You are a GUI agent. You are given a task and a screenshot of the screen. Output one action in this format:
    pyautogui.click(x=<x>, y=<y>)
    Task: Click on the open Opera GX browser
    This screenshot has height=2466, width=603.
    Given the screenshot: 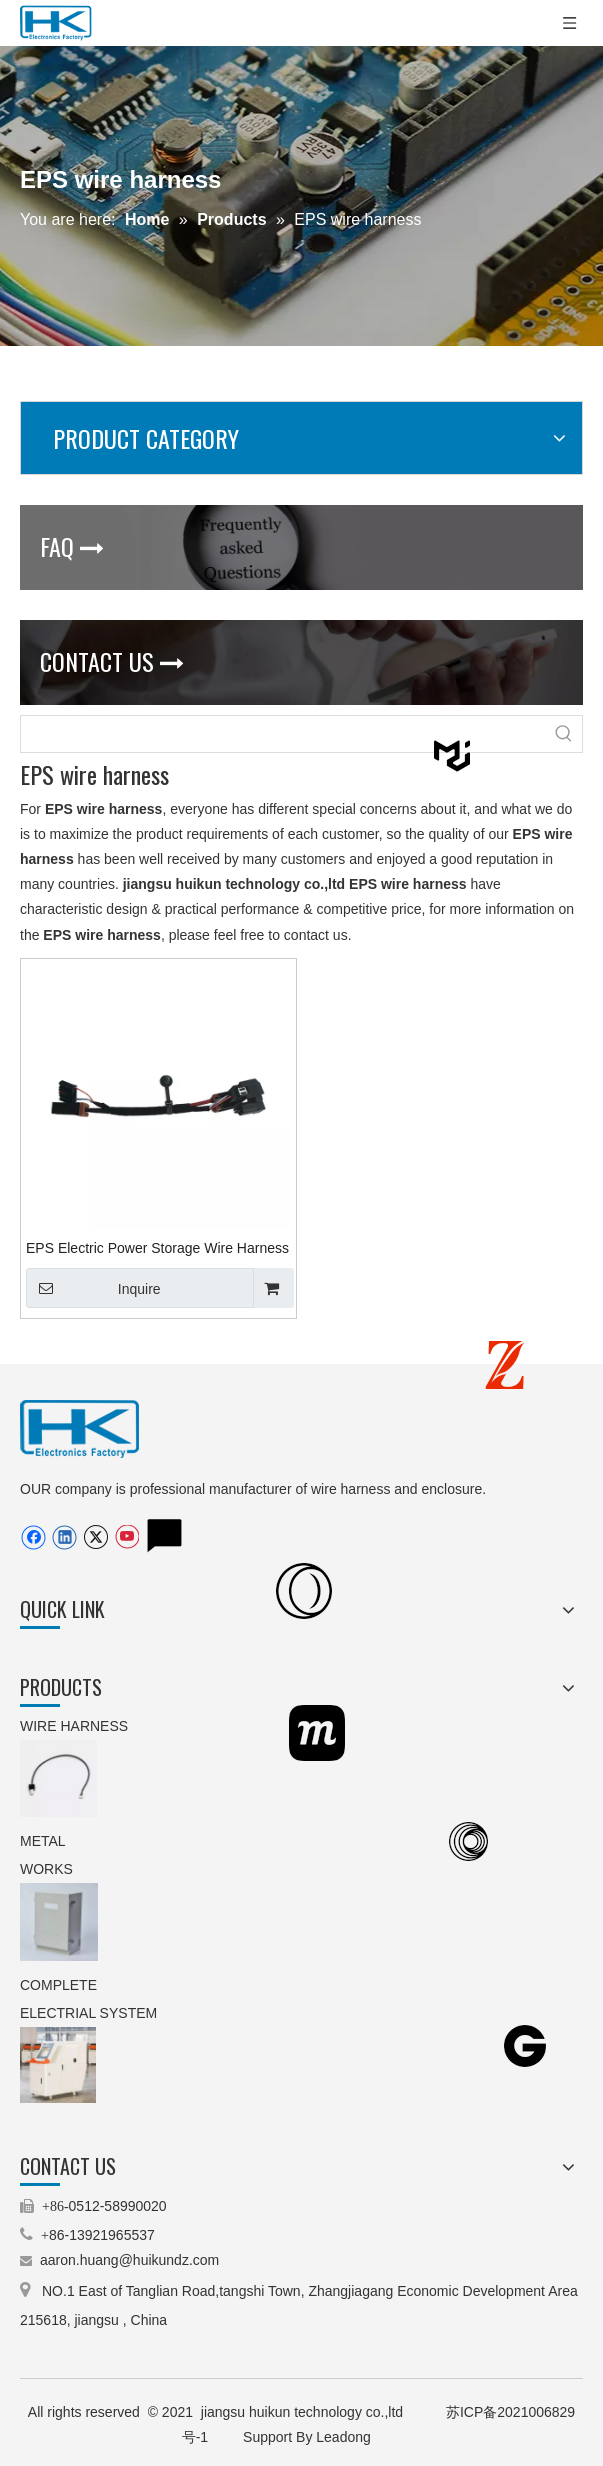 What is the action you would take?
    pyautogui.click(x=304, y=1591)
    